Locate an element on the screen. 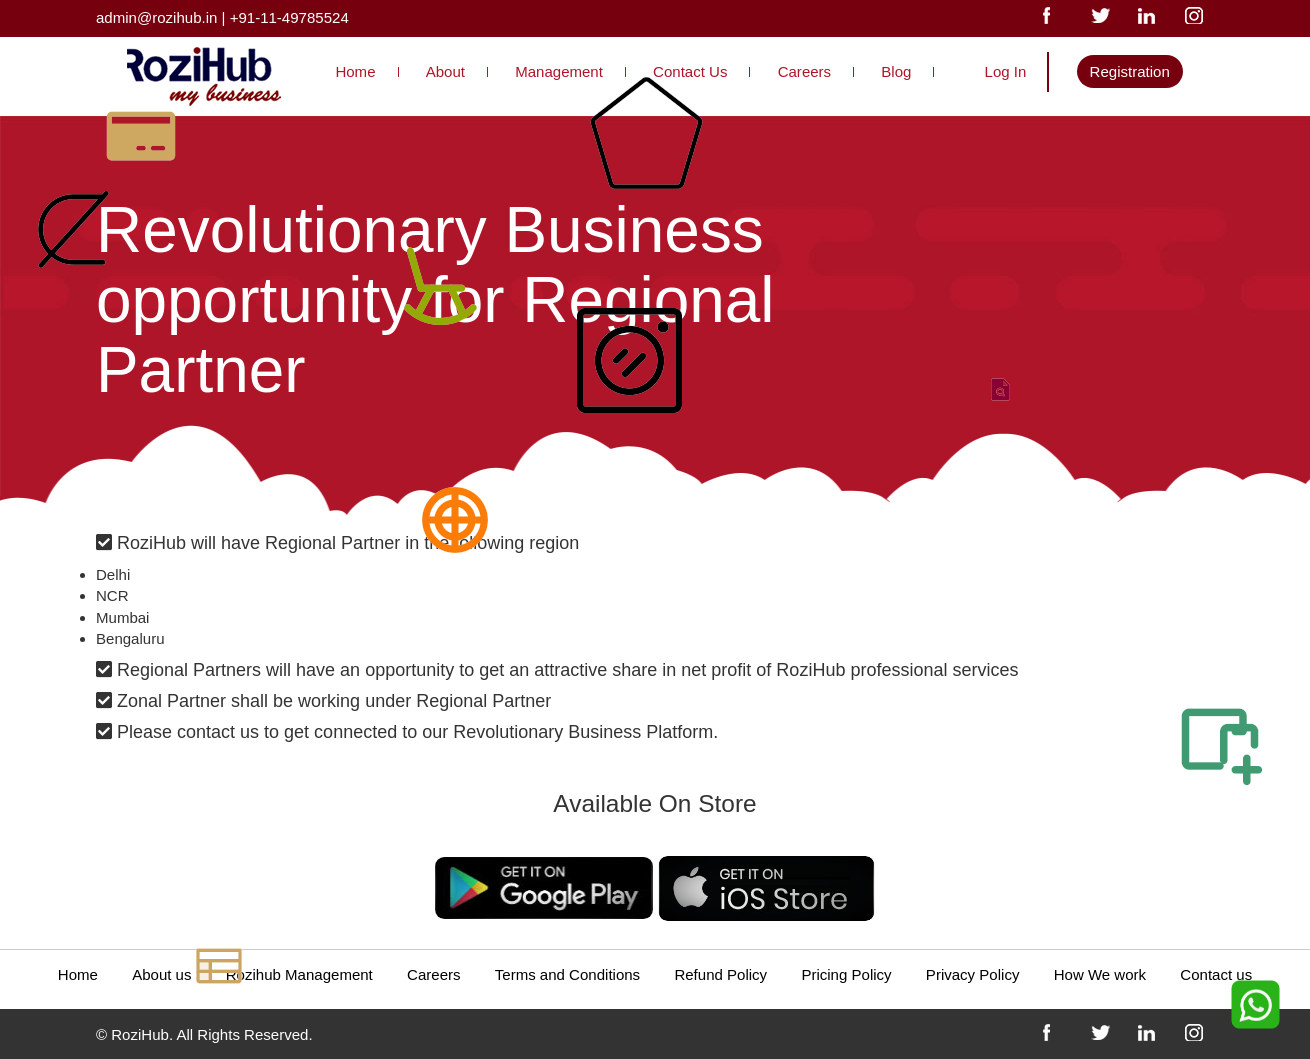 Image resolution: width=1310 pixels, height=1059 pixels. access furniture or seating options is located at coordinates (440, 286).